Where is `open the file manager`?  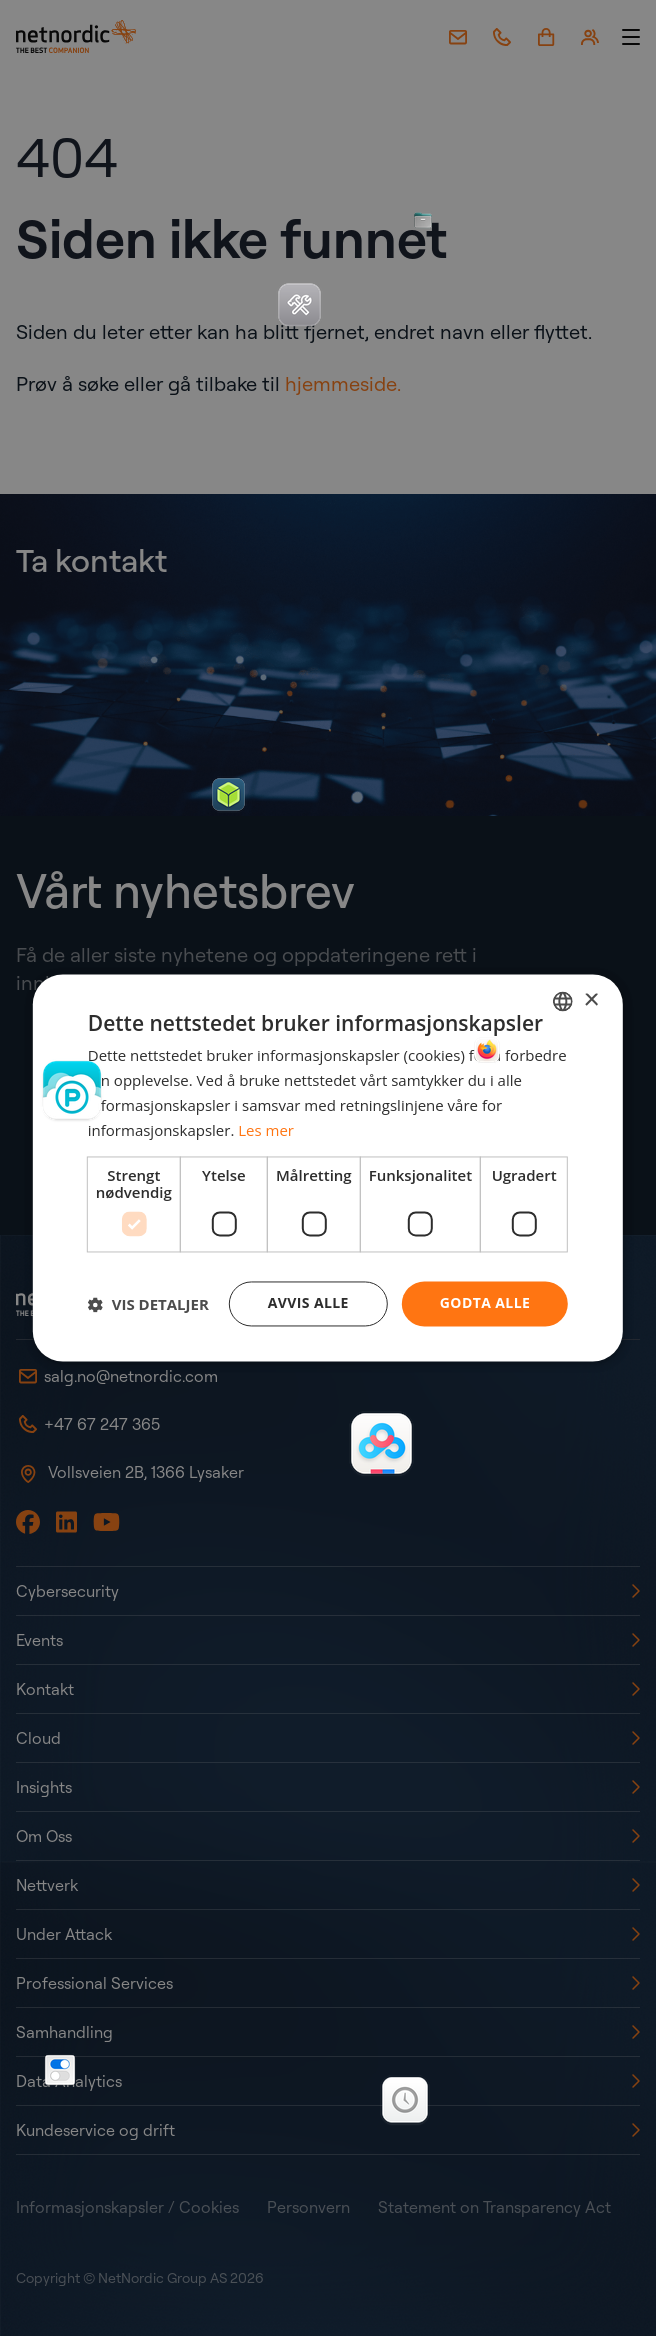
open the file manager is located at coordinates (423, 220).